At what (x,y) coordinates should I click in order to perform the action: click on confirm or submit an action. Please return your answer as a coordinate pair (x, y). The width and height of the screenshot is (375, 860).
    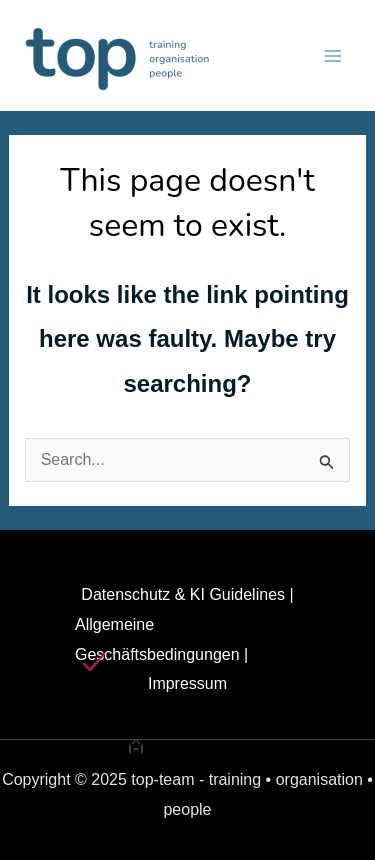
    Looking at the image, I should click on (94, 662).